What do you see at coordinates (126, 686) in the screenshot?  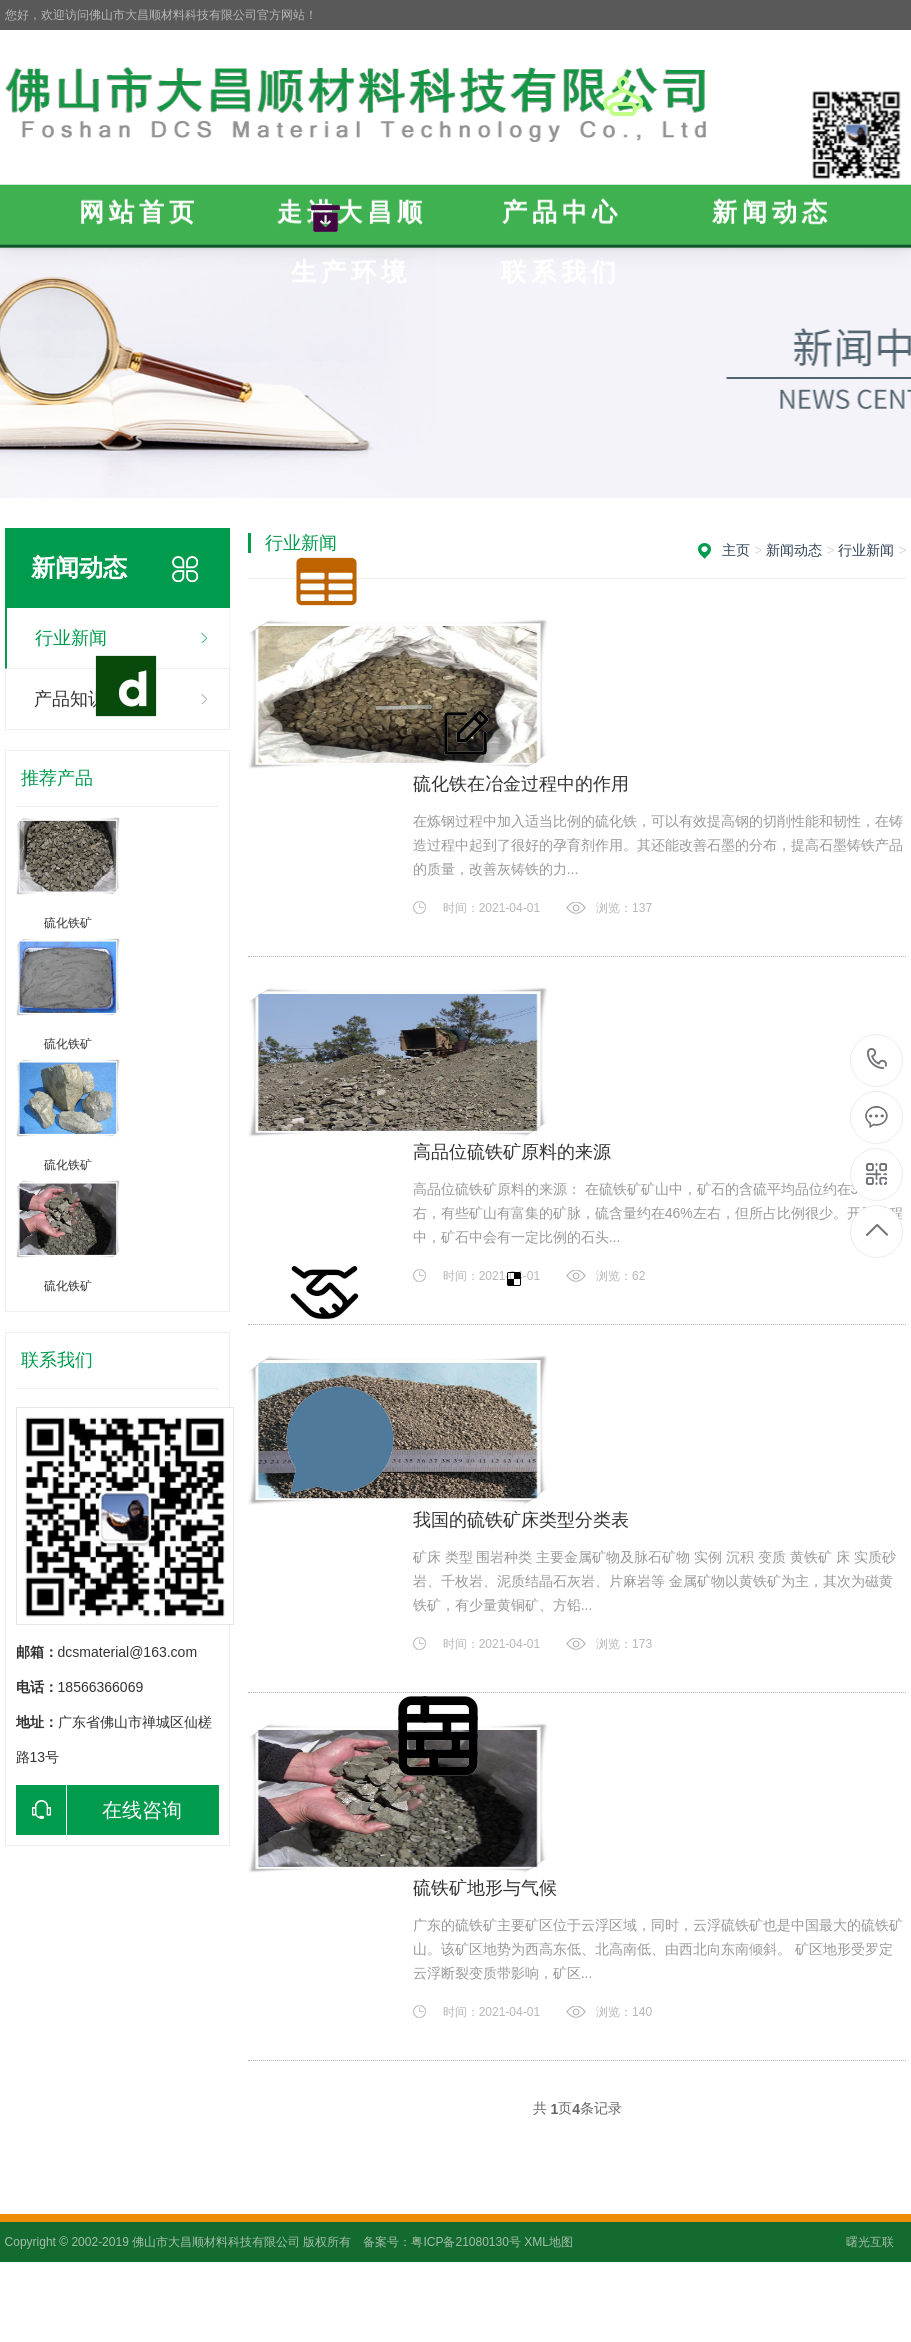 I see `open the dailymotion app` at bounding box center [126, 686].